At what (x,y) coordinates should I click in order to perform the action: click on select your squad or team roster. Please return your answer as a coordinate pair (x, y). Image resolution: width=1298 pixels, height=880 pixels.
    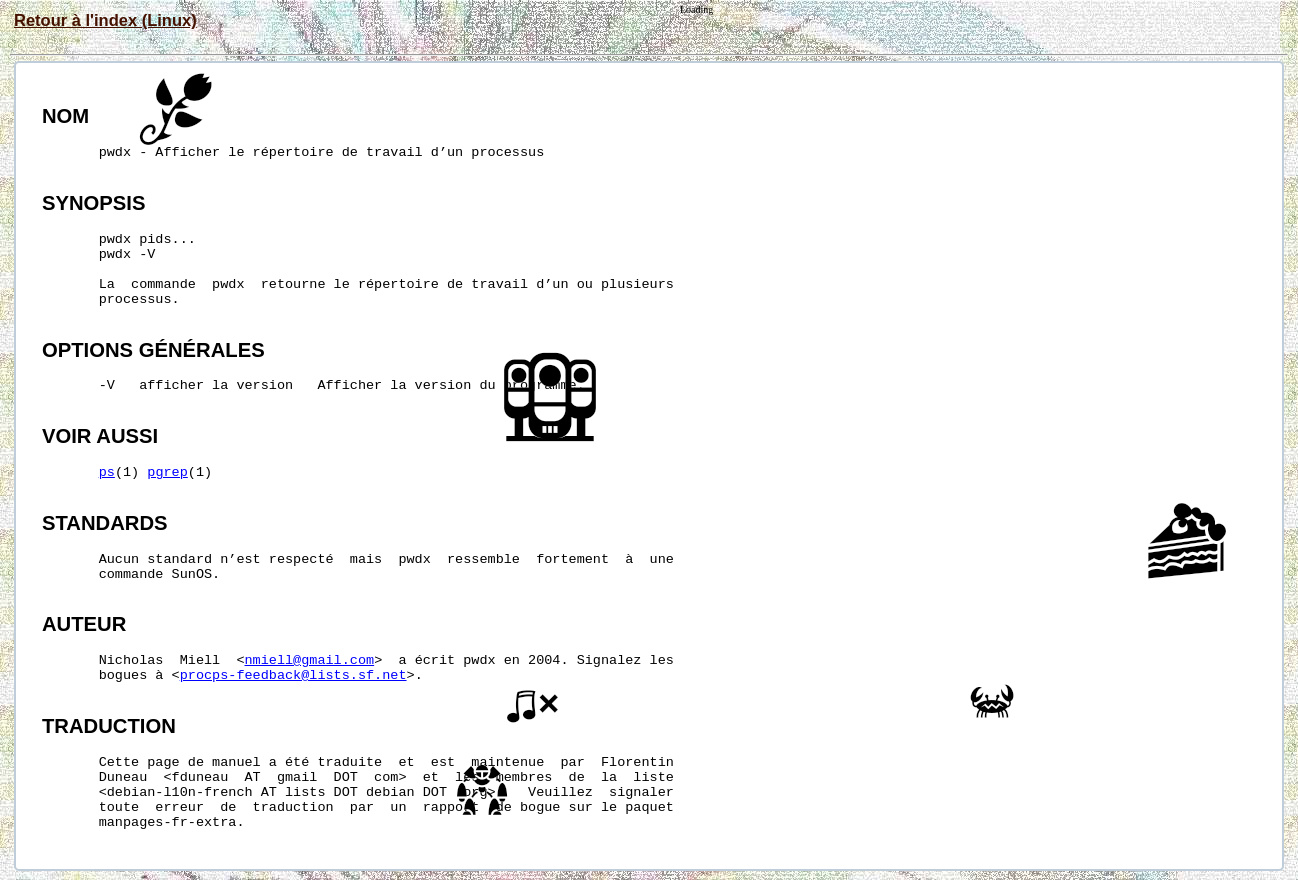
    Looking at the image, I should click on (550, 397).